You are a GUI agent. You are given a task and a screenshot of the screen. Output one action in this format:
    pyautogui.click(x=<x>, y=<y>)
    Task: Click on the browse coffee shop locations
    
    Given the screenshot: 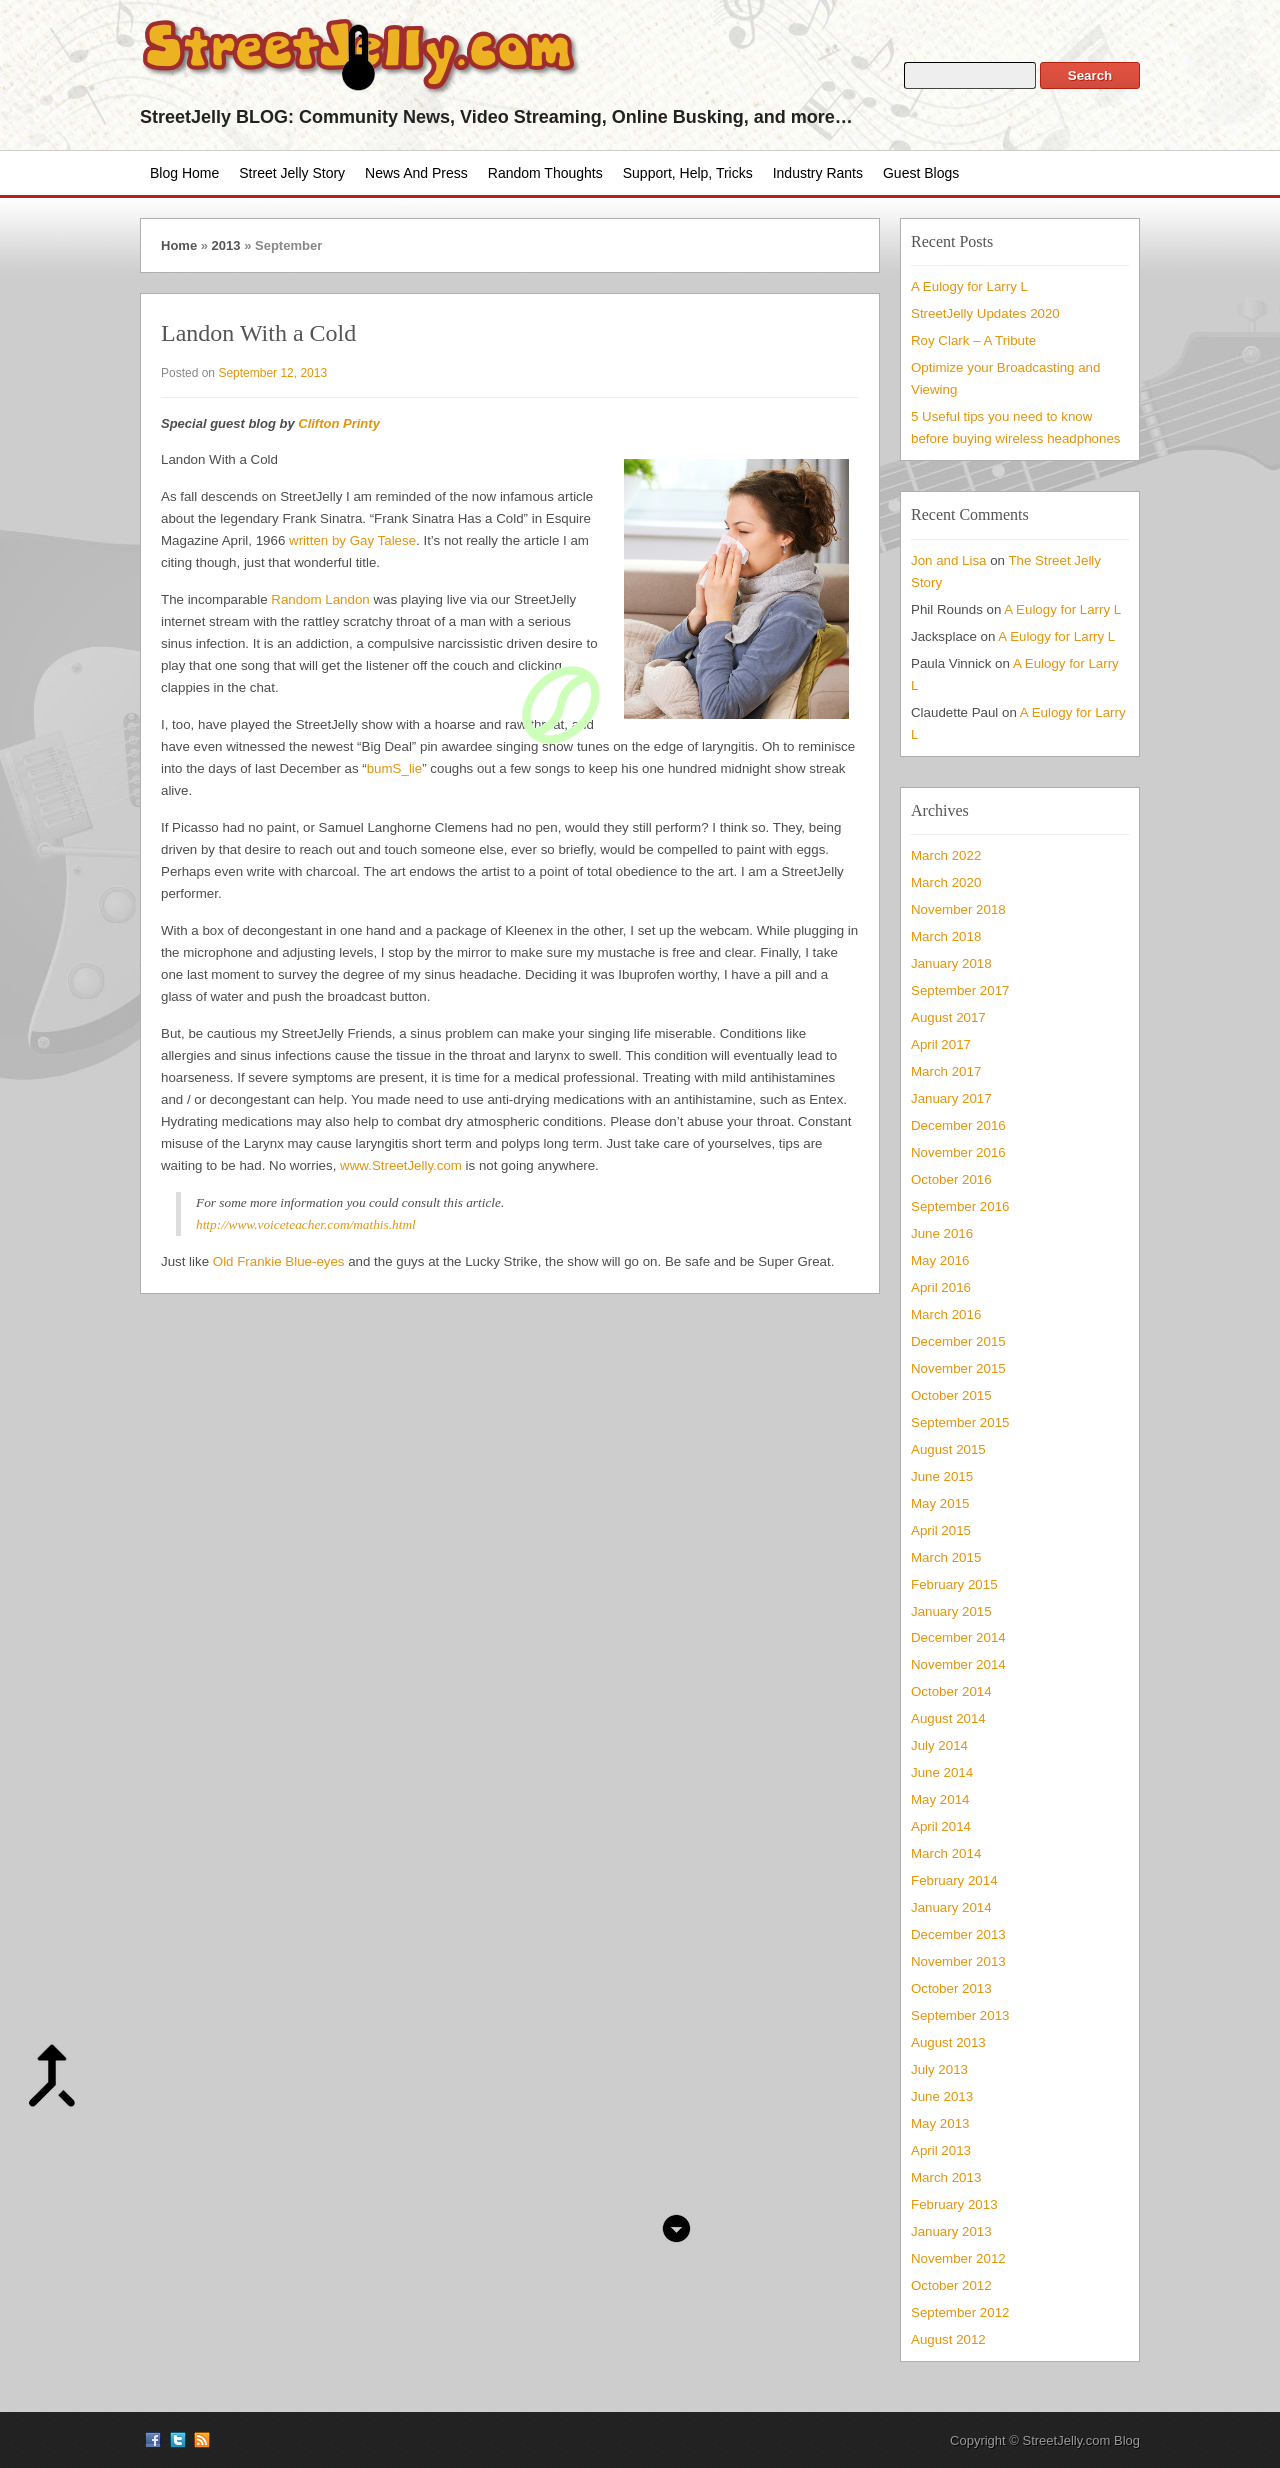 What is the action you would take?
    pyautogui.click(x=561, y=705)
    